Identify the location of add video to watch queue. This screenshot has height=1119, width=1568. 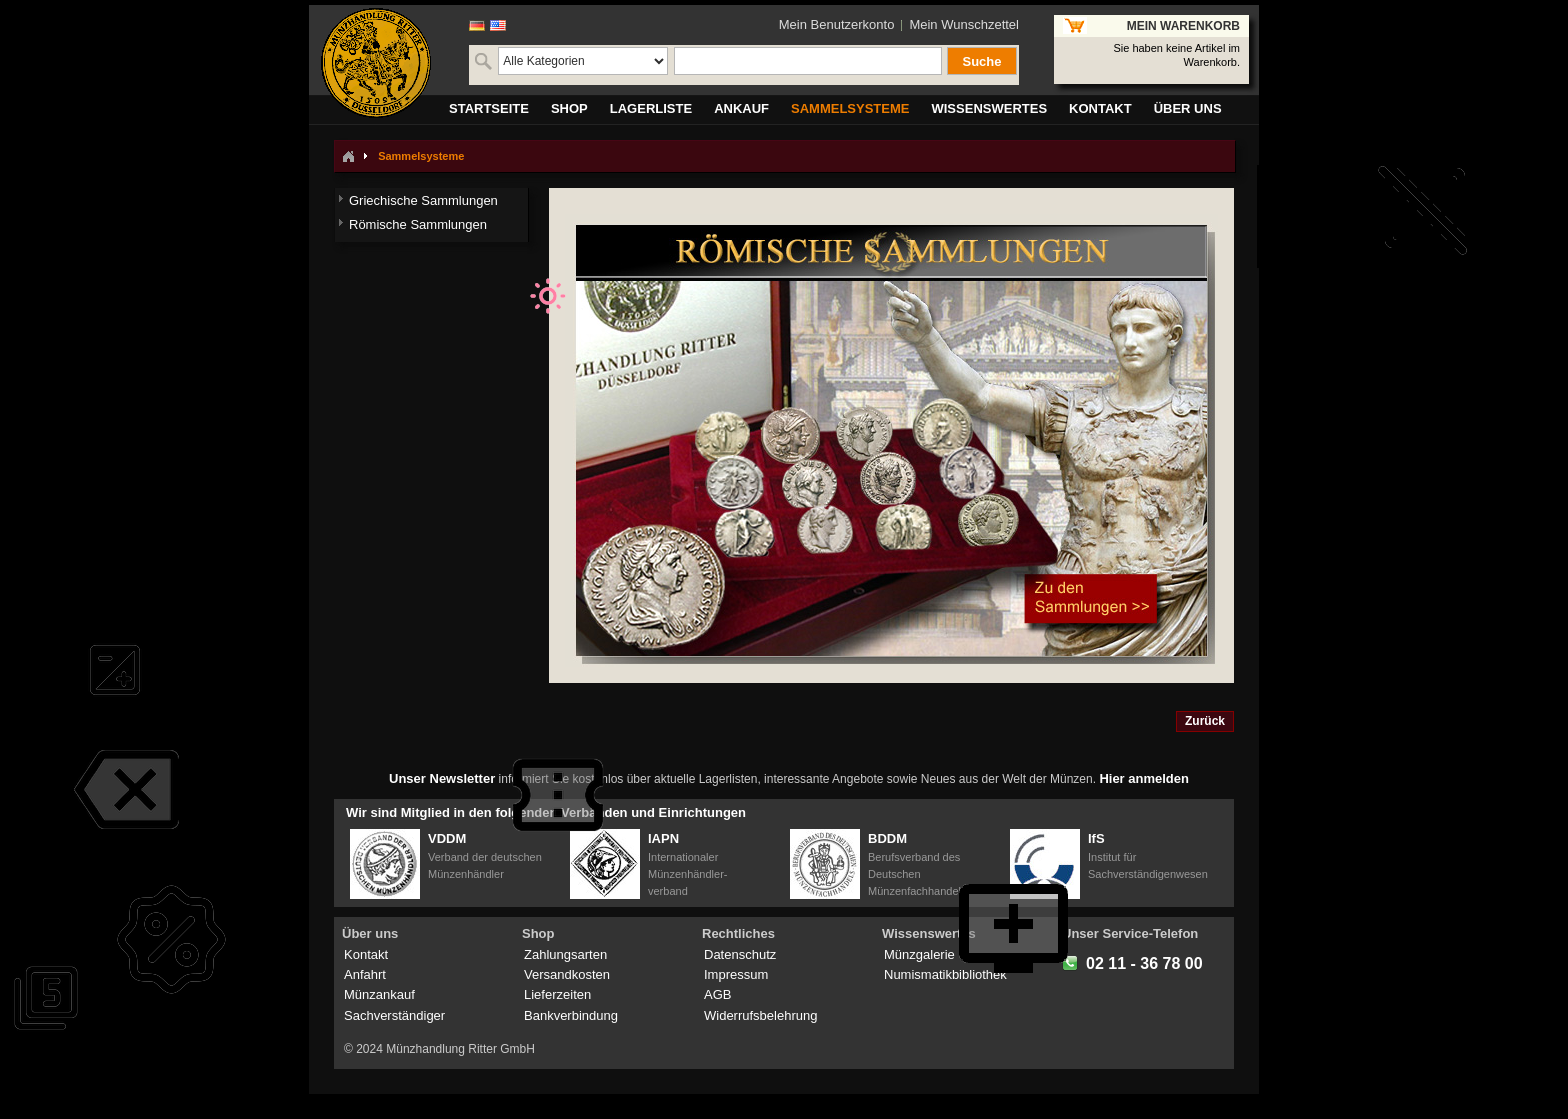
(1013, 928).